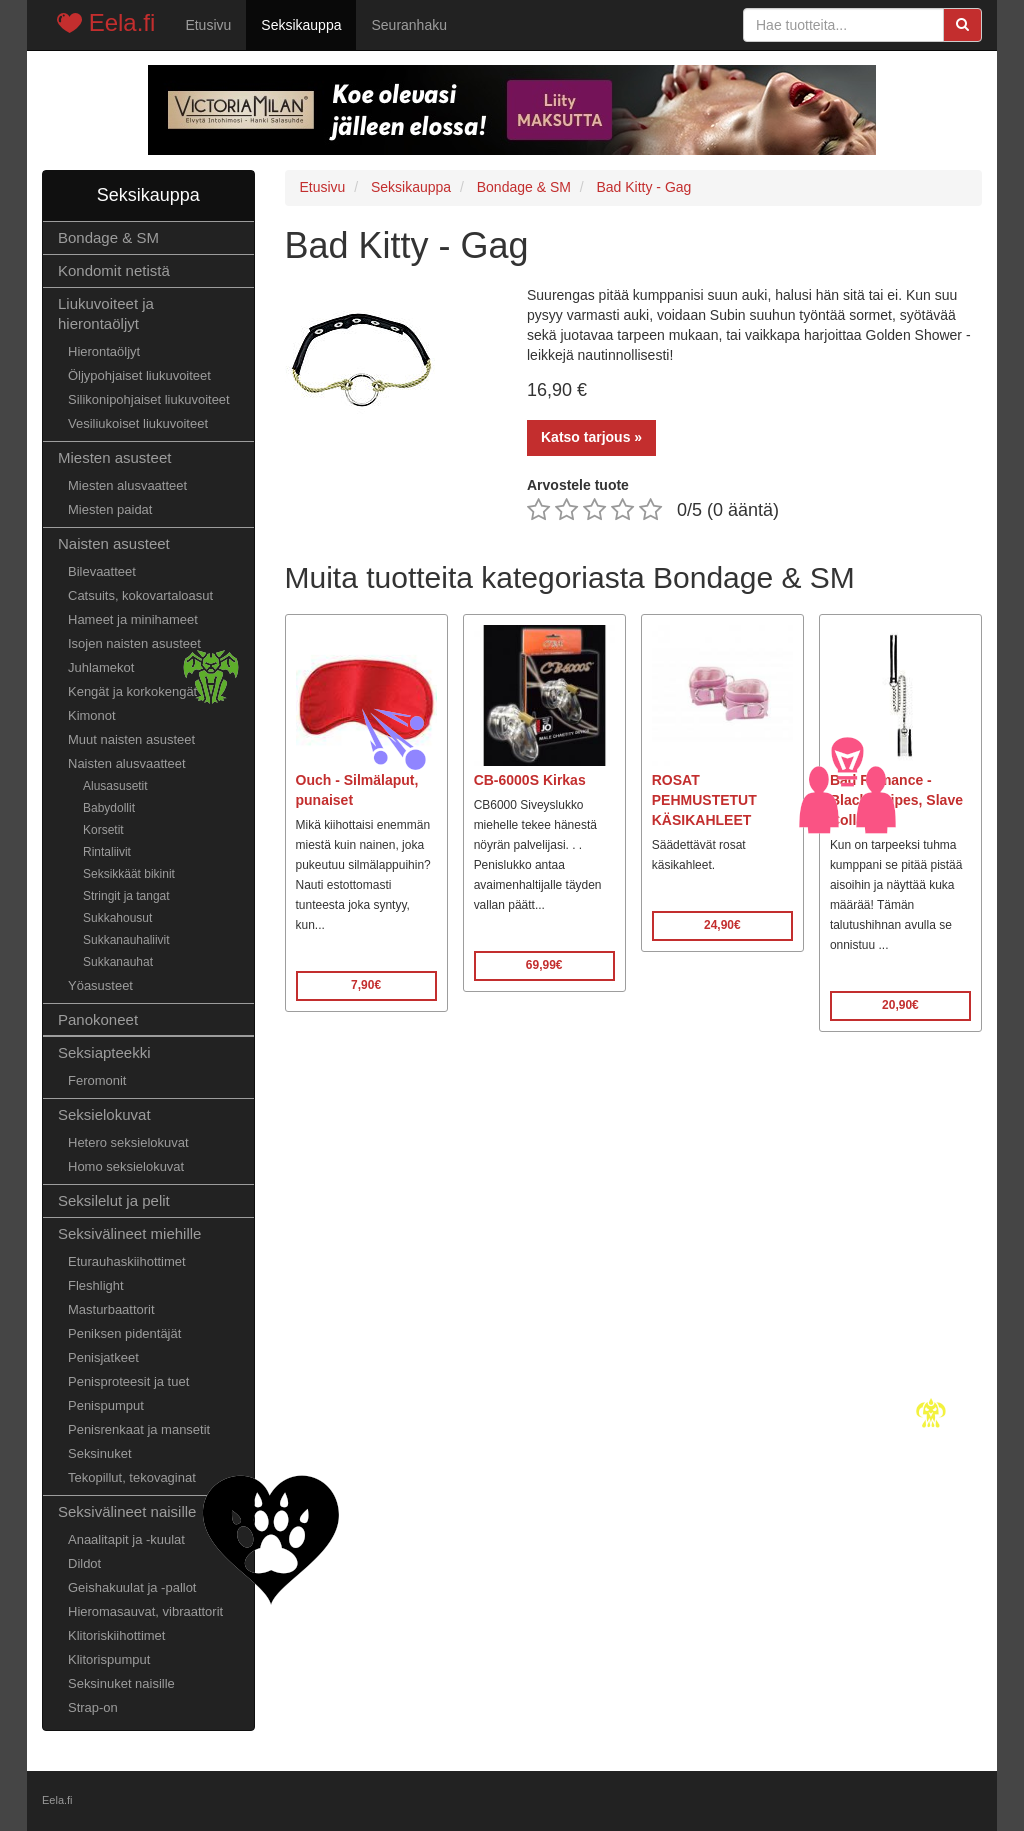  I want to click on select gargoyle character or unit, so click(211, 677).